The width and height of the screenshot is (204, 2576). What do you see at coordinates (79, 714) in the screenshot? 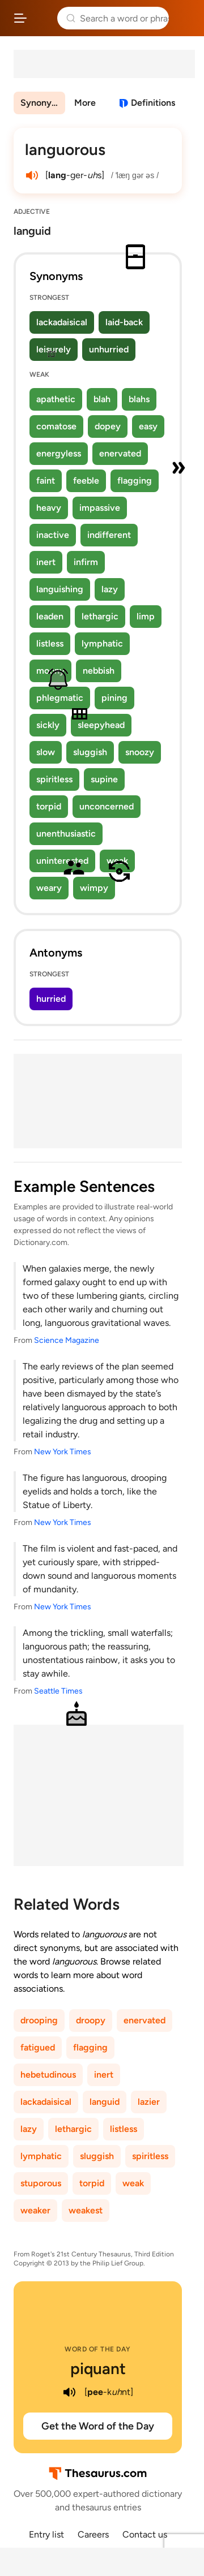
I see `switch to grid view` at bounding box center [79, 714].